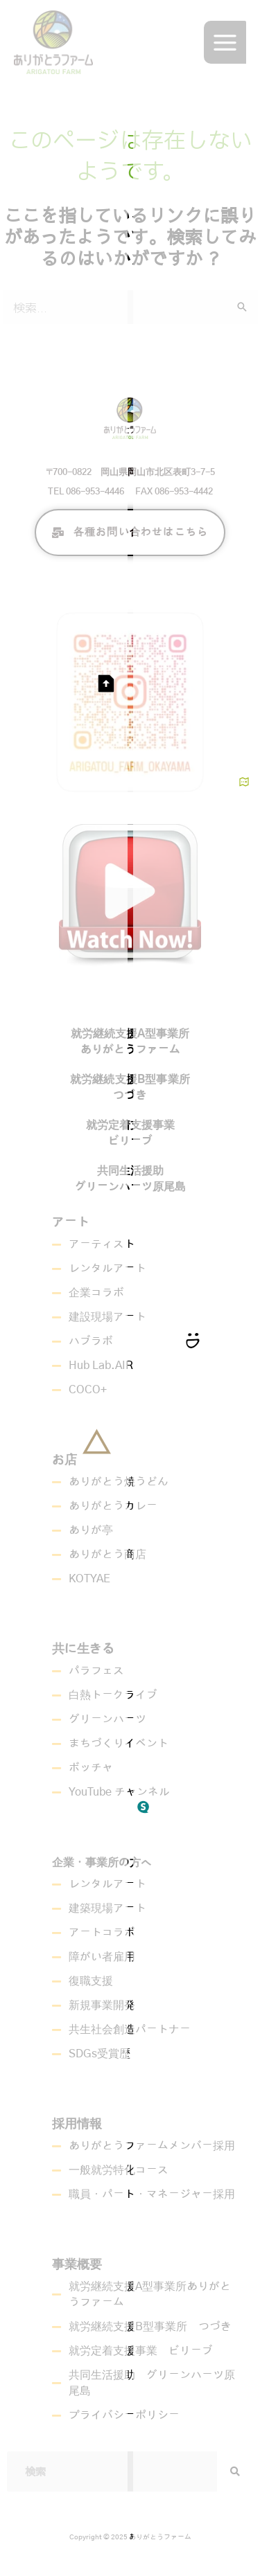 The height and width of the screenshot is (2576, 260). What do you see at coordinates (143, 1807) in the screenshot?
I see `open the Speakap app` at bounding box center [143, 1807].